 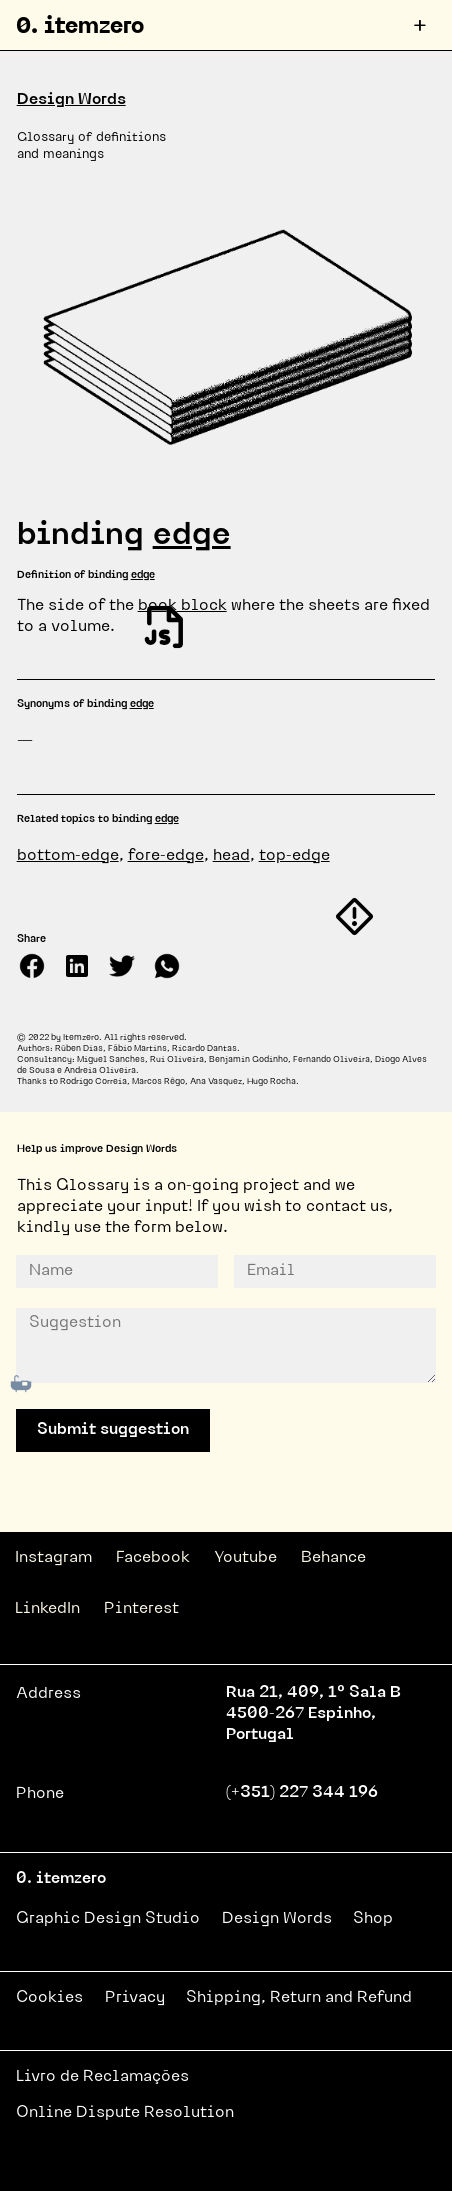 What do you see at coordinates (354, 916) in the screenshot?
I see `indicates a warning or alert requiring attention` at bounding box center [354, 916].